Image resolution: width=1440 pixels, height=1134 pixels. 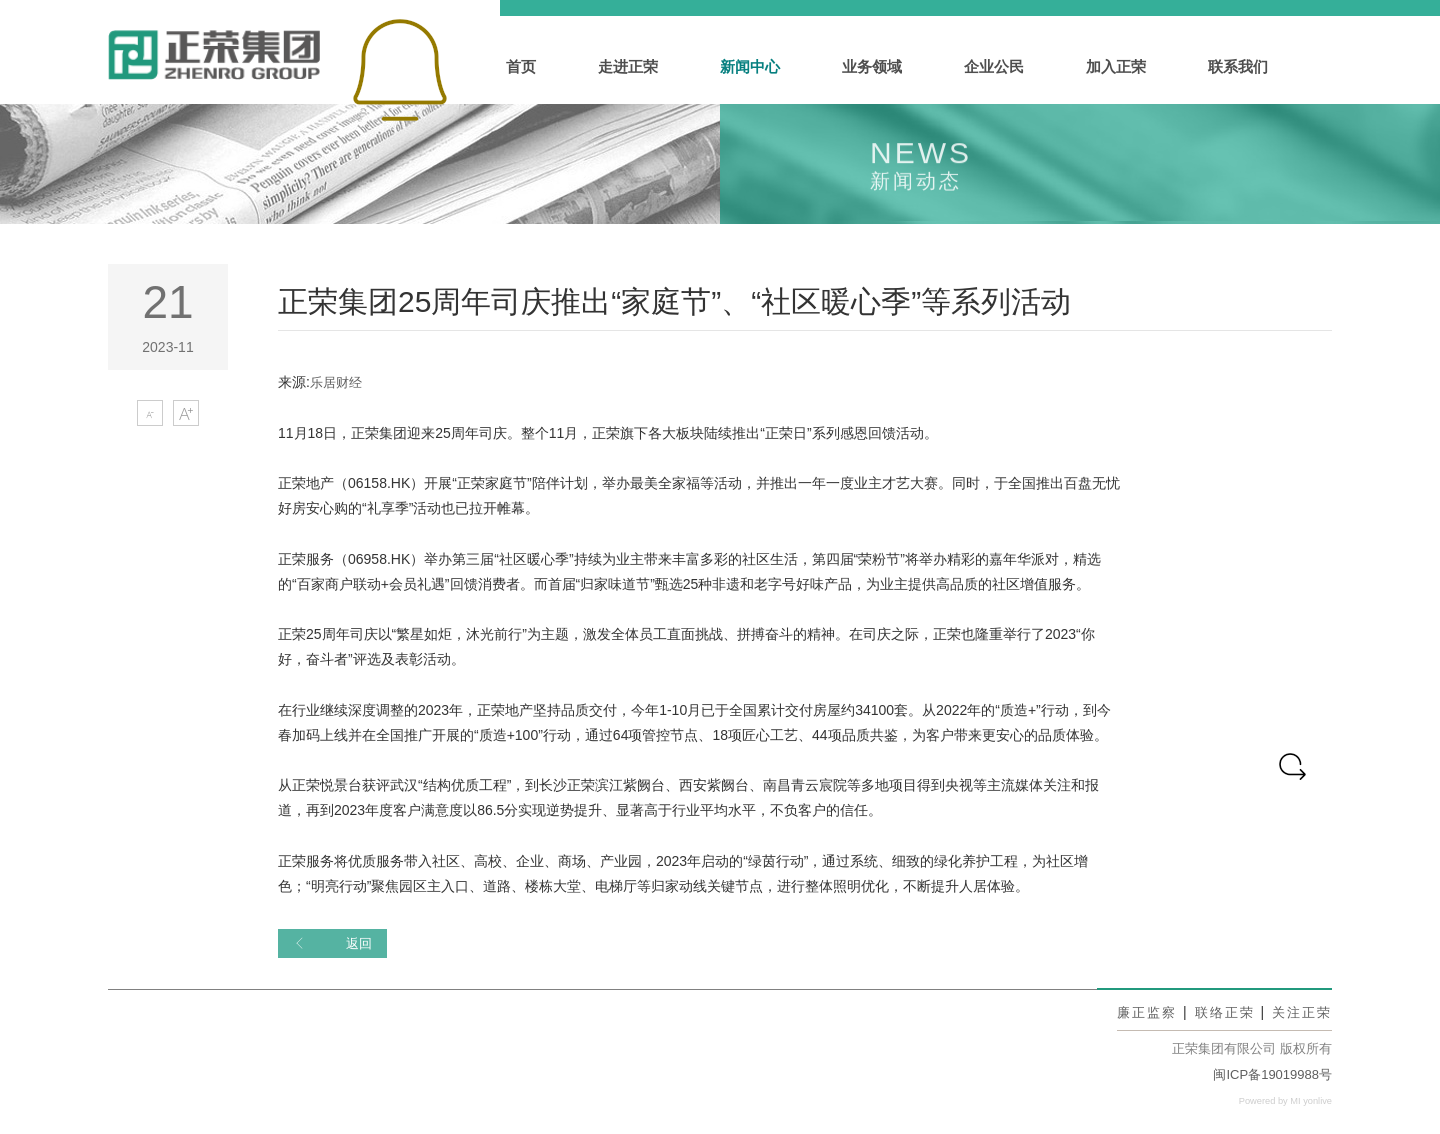 I want to click on view iteration or sprint cycles, so click(x=1292, y=766).